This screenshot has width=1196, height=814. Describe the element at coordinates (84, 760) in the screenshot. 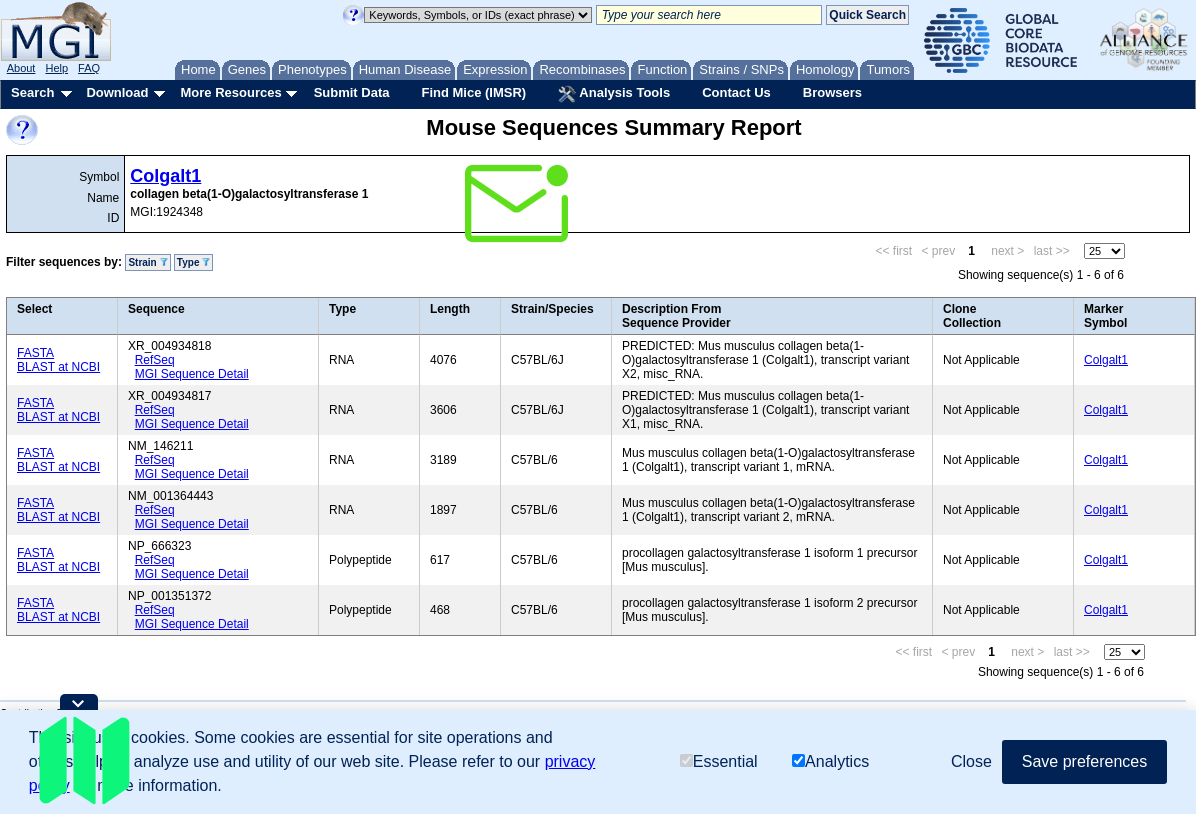

I see `open the map view` at that location.